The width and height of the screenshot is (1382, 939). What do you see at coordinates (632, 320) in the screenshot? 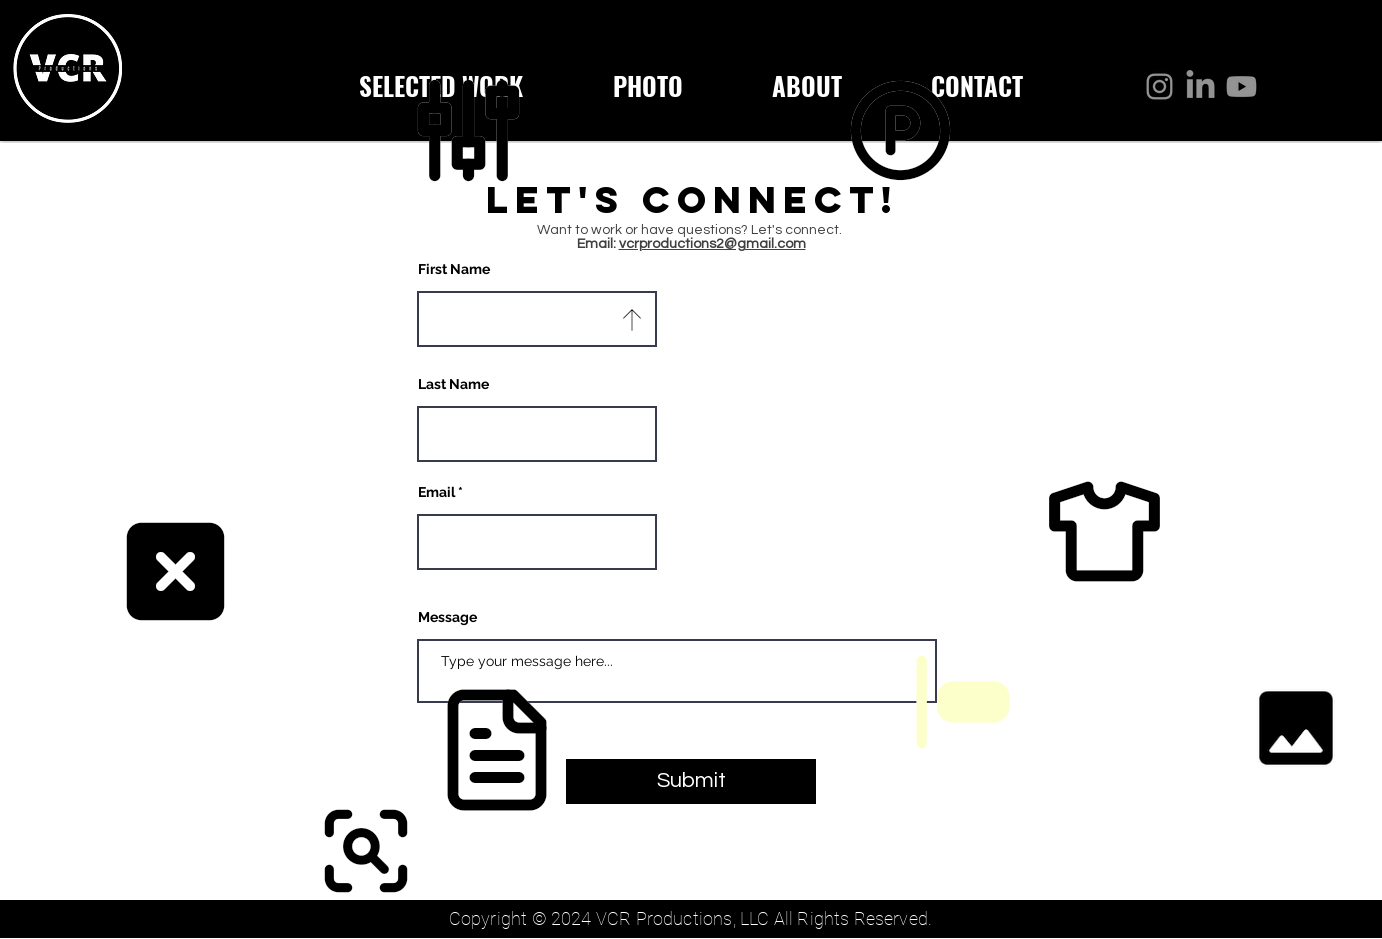
I see `scroll to top of page` at bounding box center [632, 320].